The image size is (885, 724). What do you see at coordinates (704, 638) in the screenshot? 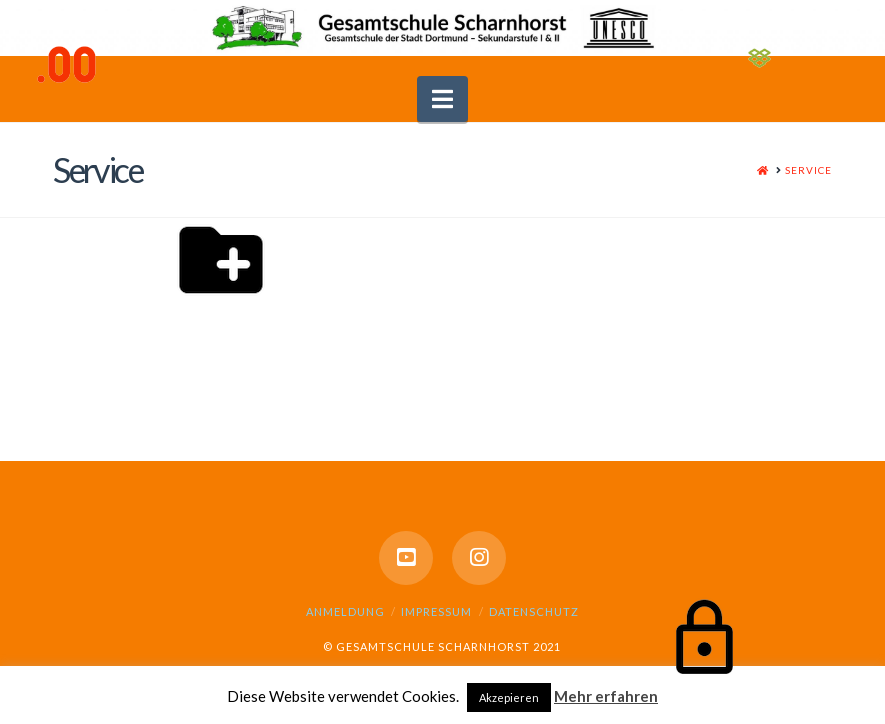
I see `indicates a secure connection` at bounding box center [704, 638].